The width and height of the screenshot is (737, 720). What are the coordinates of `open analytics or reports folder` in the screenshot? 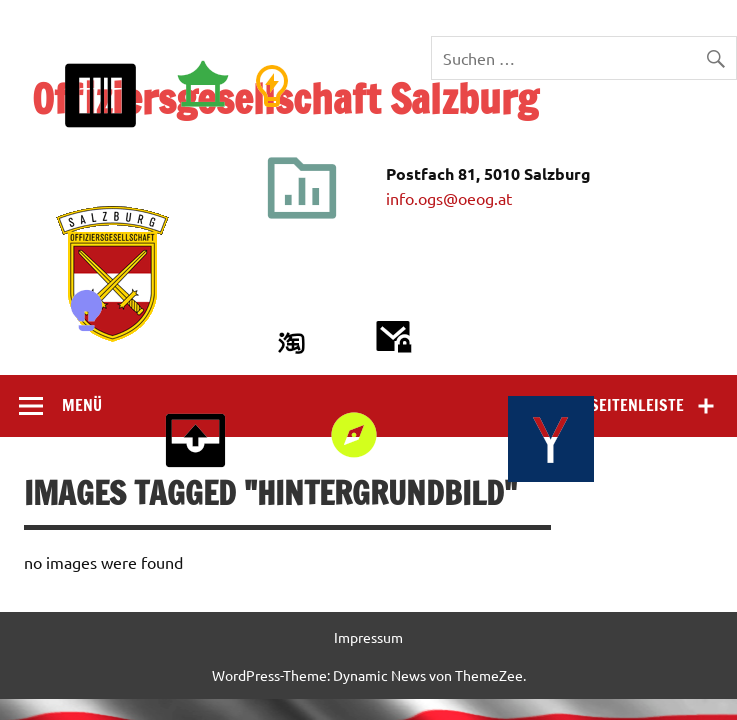 It's located at (302, 188).